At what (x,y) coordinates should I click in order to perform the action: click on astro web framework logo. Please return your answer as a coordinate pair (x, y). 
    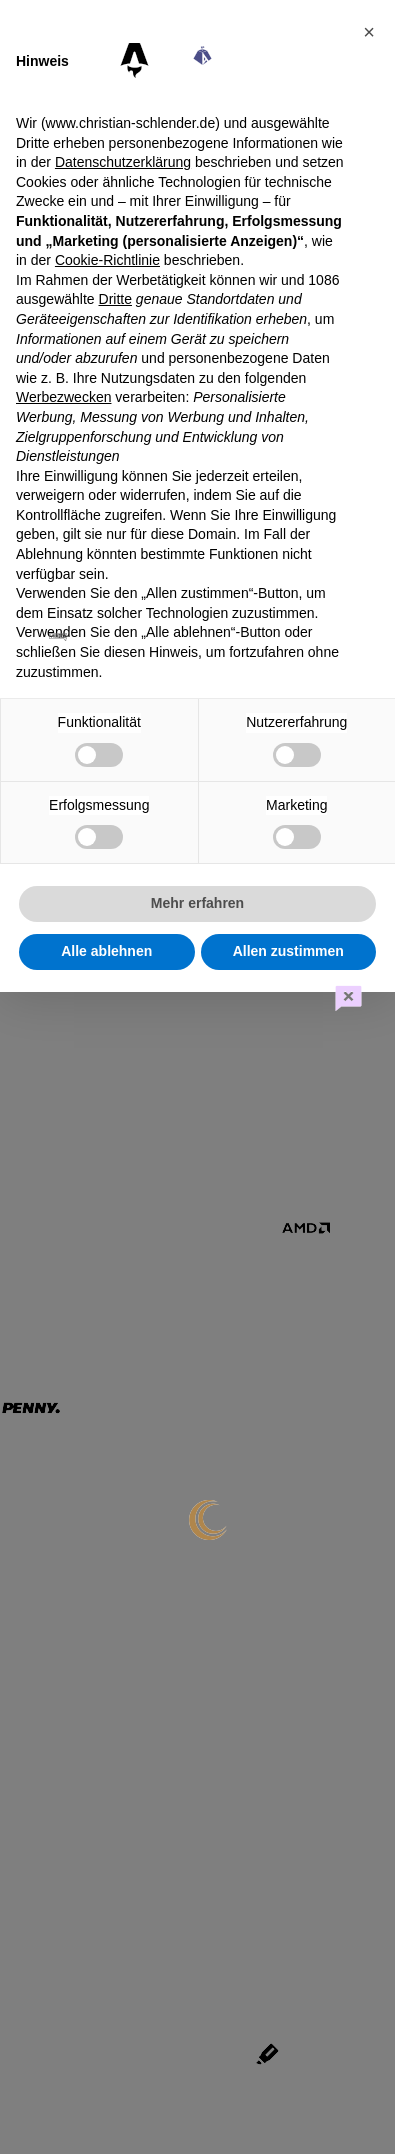
    Looking at the image, I should click on (134, 60).